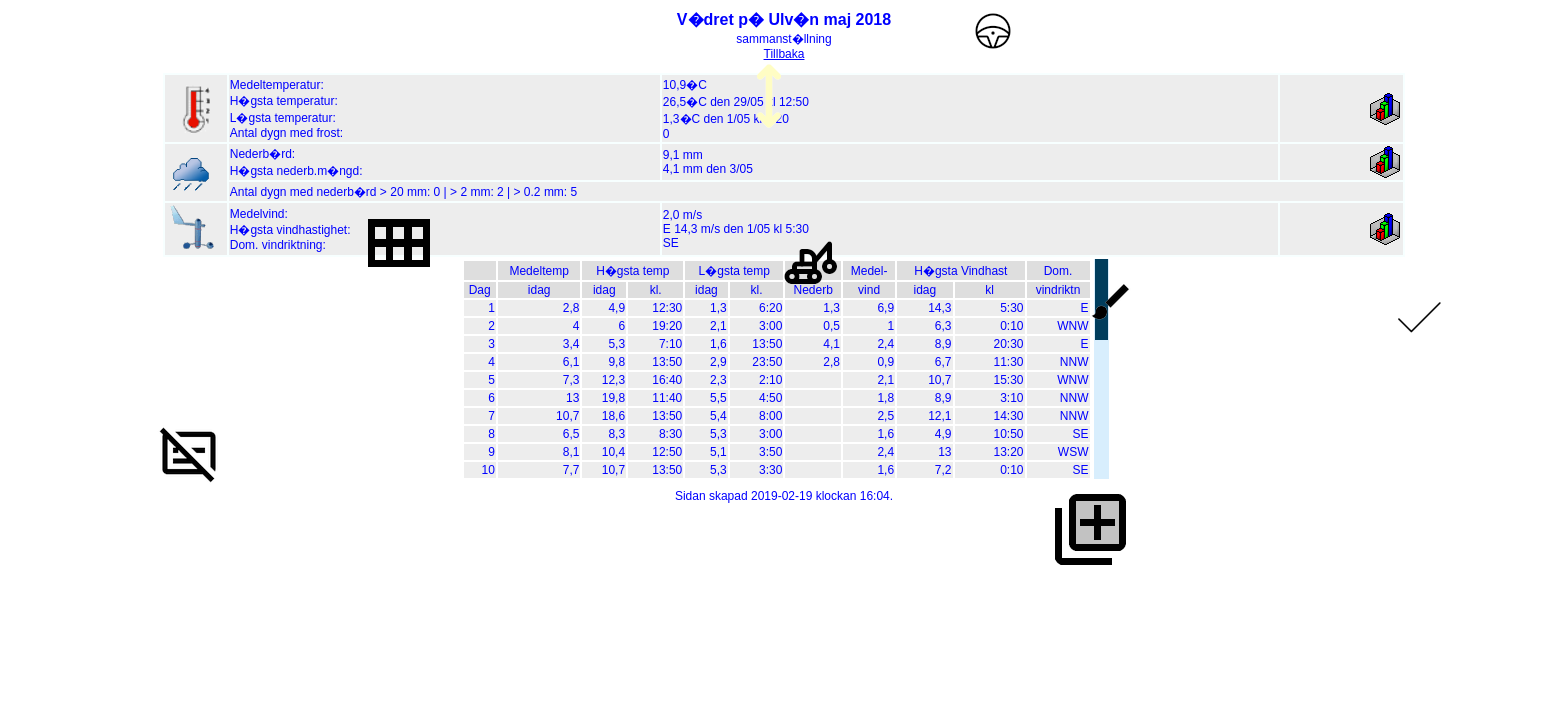  What do you see at coordinates (189, 453) in the screenshot?
I see `turn off subtitles or closed captions` at bounding box center [189, 453].